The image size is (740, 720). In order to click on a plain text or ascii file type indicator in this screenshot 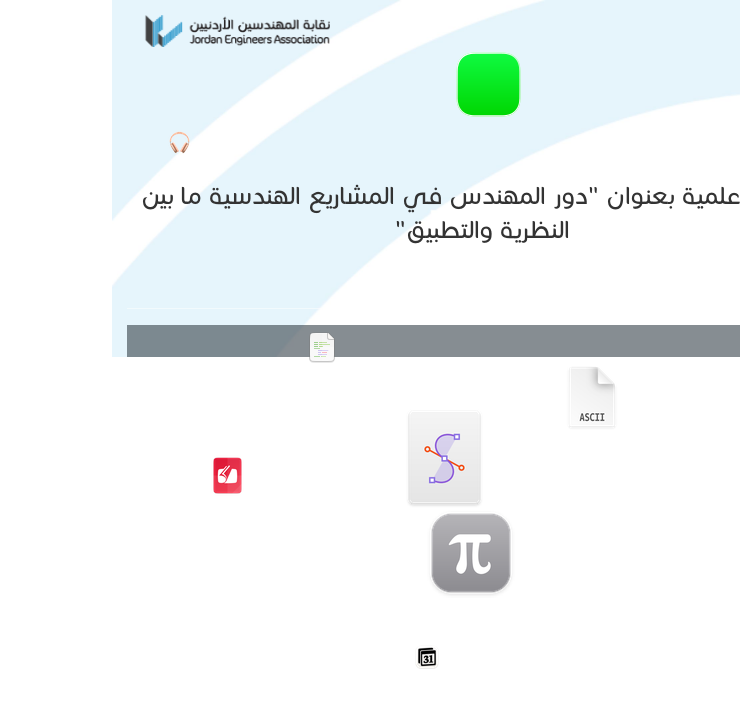, I will do `click(592, 398)`.